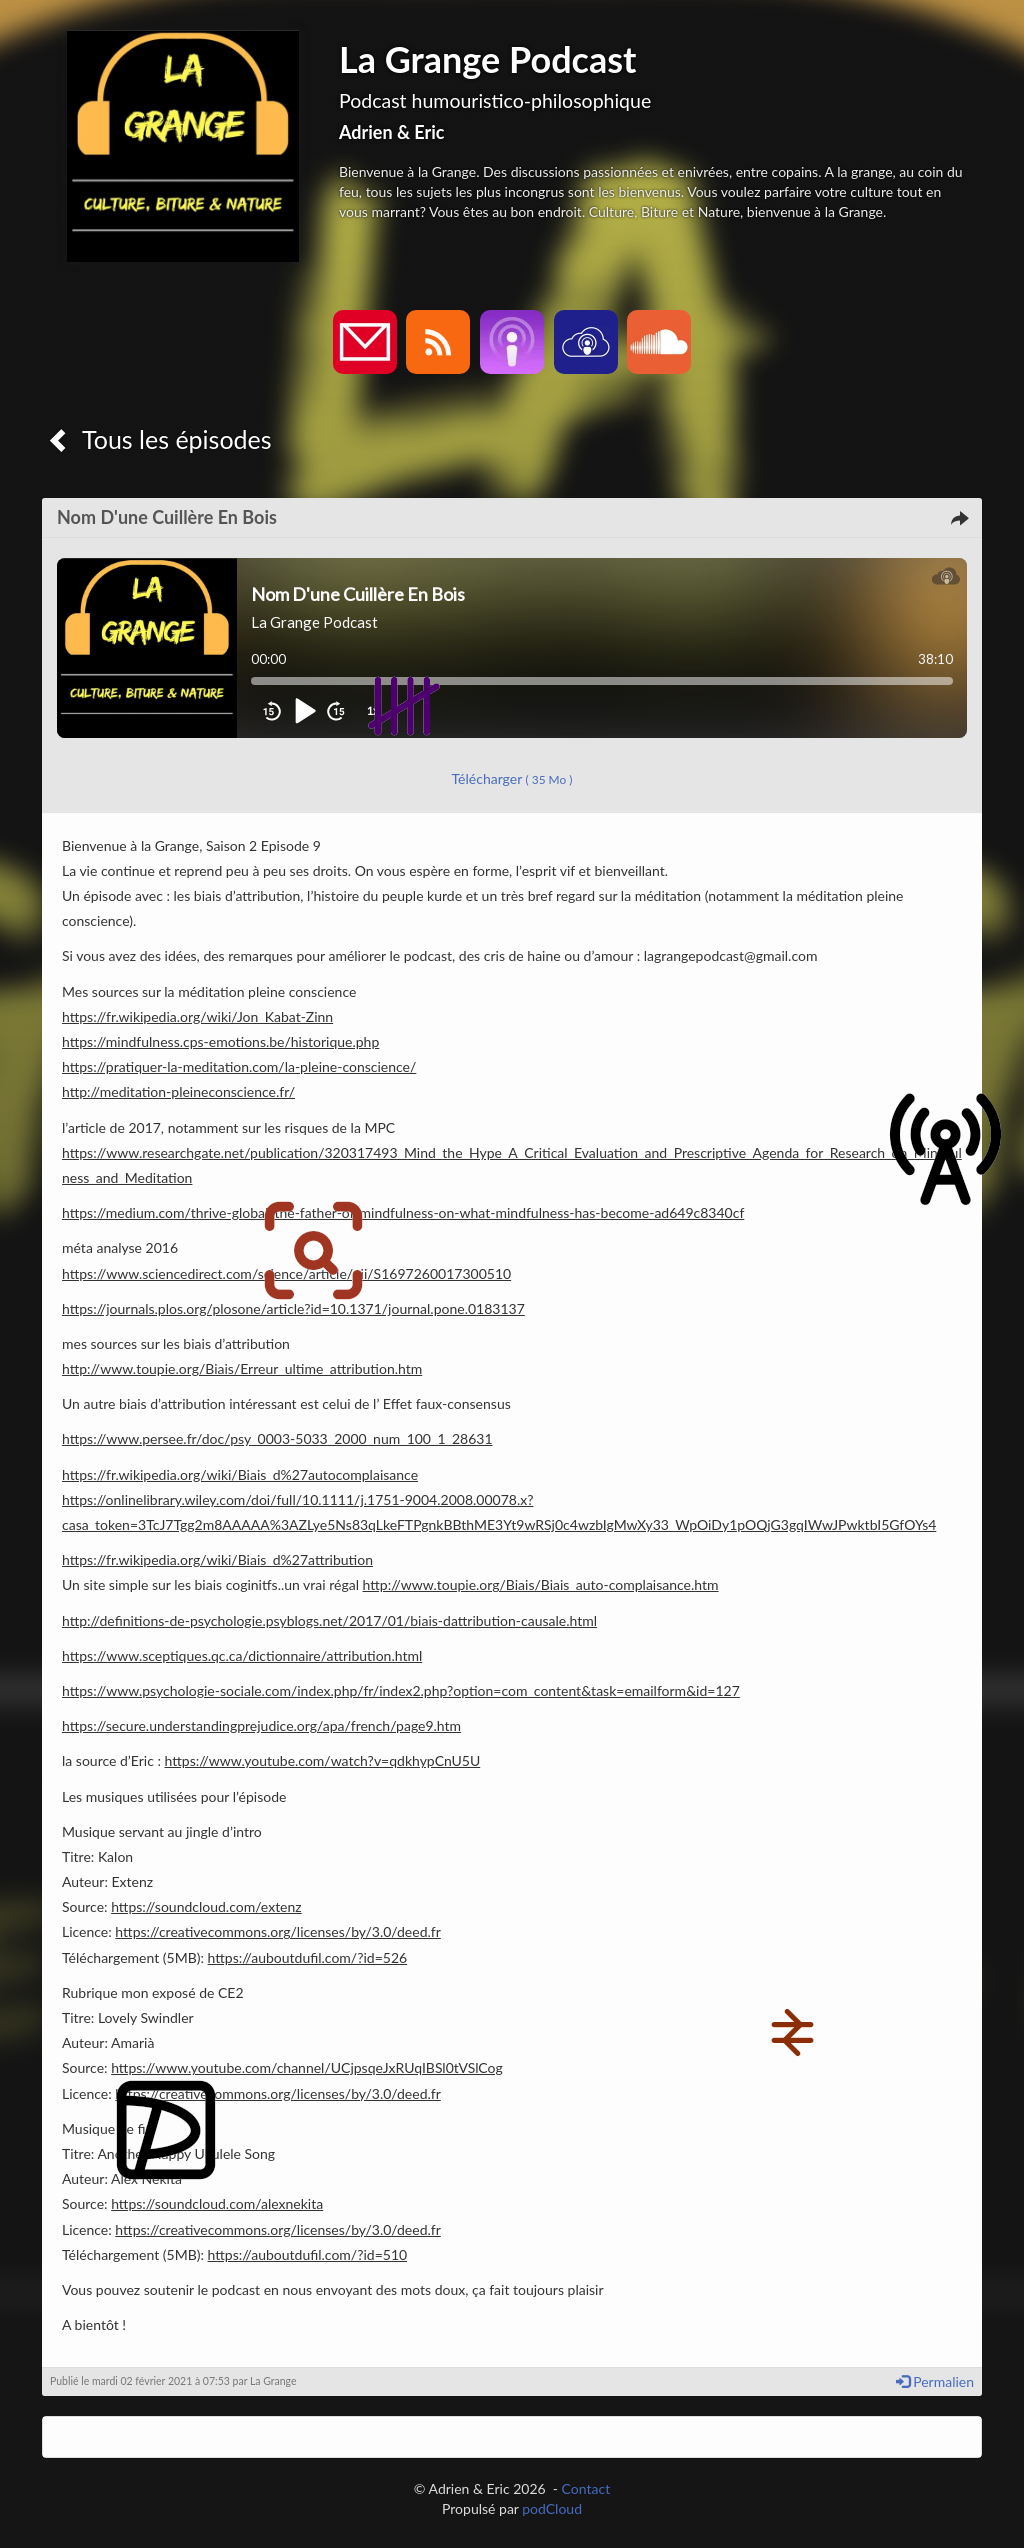 The width and height of the screenshot is (1024, 2548). Describe the element at coordinates (792, 2032) in the screenshot. I see `indicates a railway or train station` at that location.